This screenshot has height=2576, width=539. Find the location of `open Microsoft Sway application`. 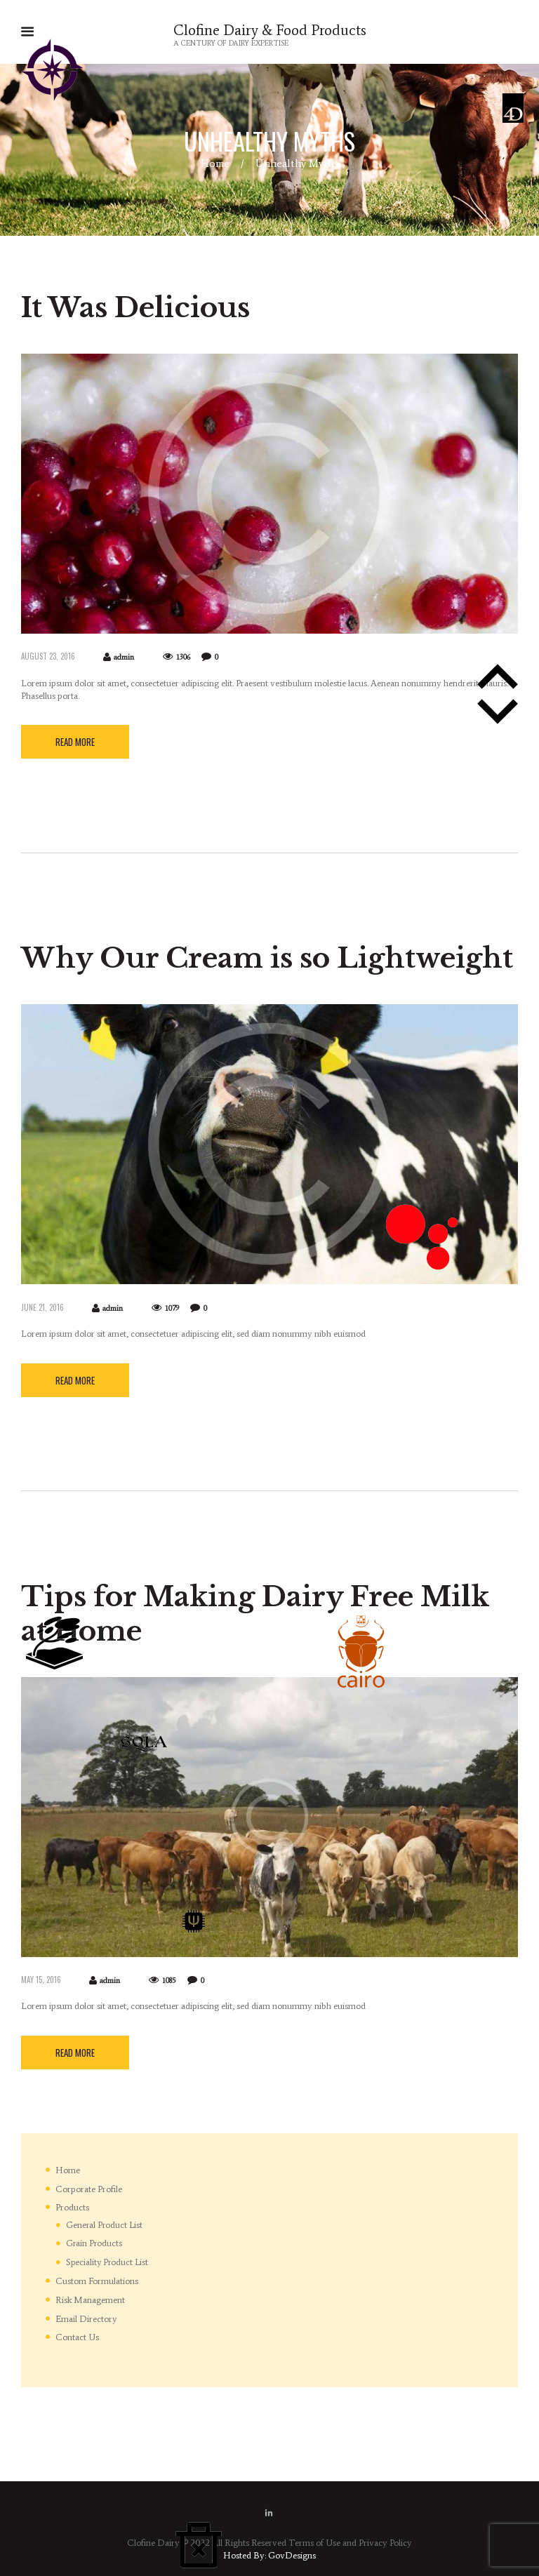

open Microsoft Sway application is located at coordinates (54, 1643).